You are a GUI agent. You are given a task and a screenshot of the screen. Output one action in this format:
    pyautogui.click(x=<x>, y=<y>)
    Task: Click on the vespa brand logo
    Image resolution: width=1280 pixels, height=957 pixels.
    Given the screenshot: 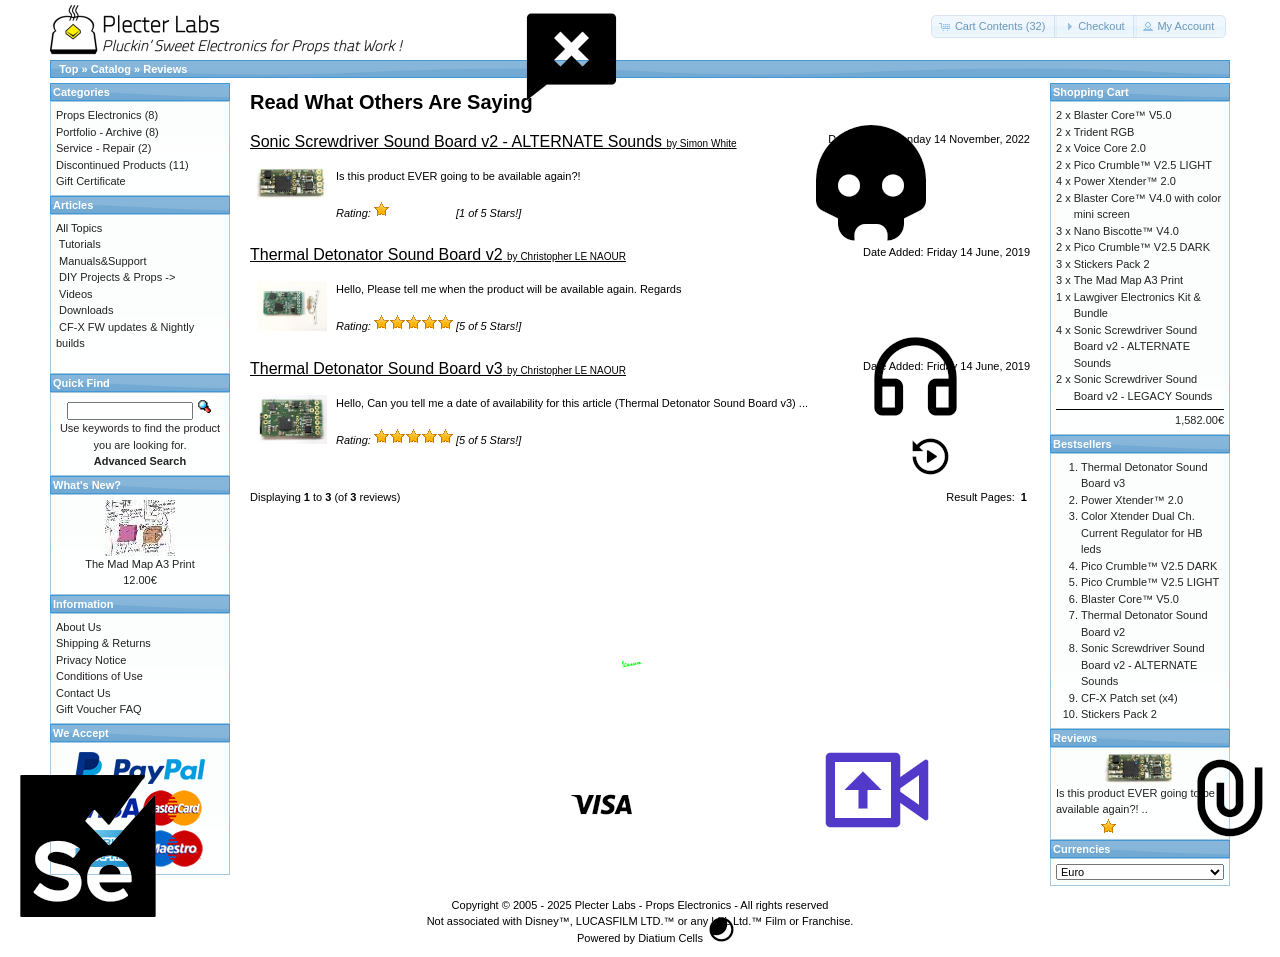 What is the action you would take?
    pyautogui.click(x=632, y=664)
    